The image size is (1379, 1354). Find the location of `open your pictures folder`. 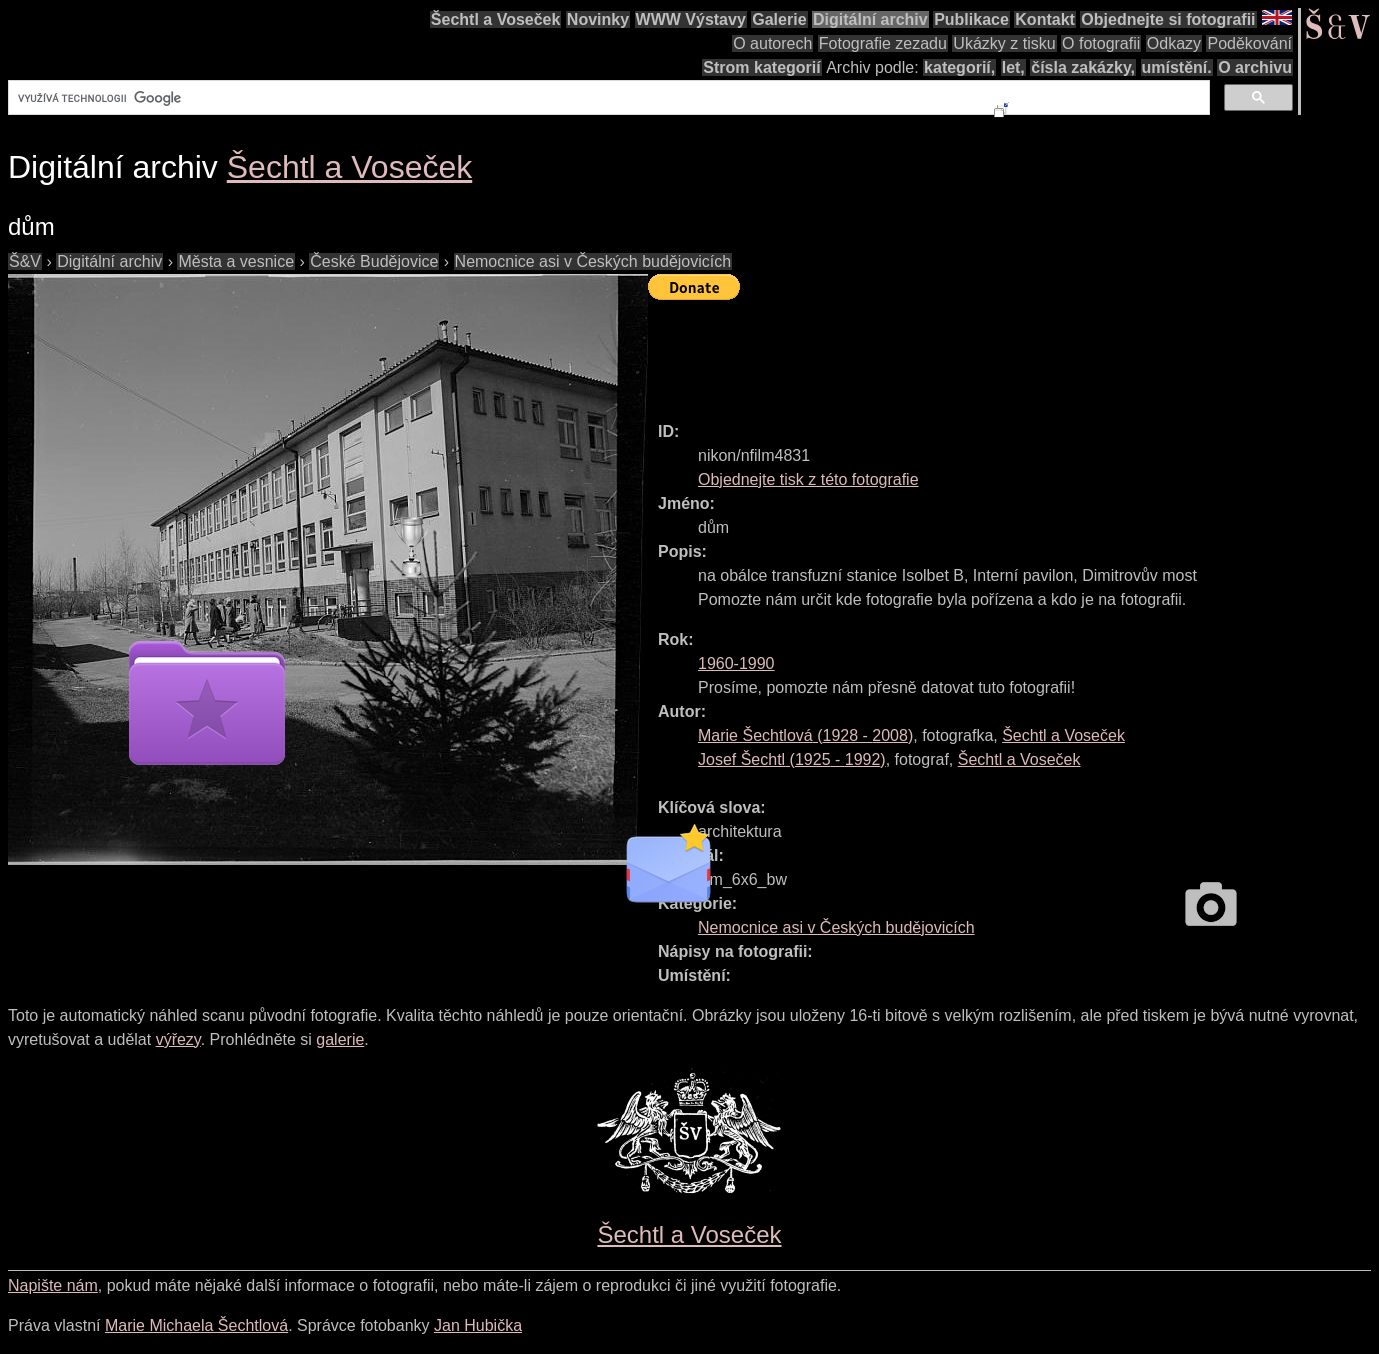

open your pictures folder is located at coordinates (1211, 904).